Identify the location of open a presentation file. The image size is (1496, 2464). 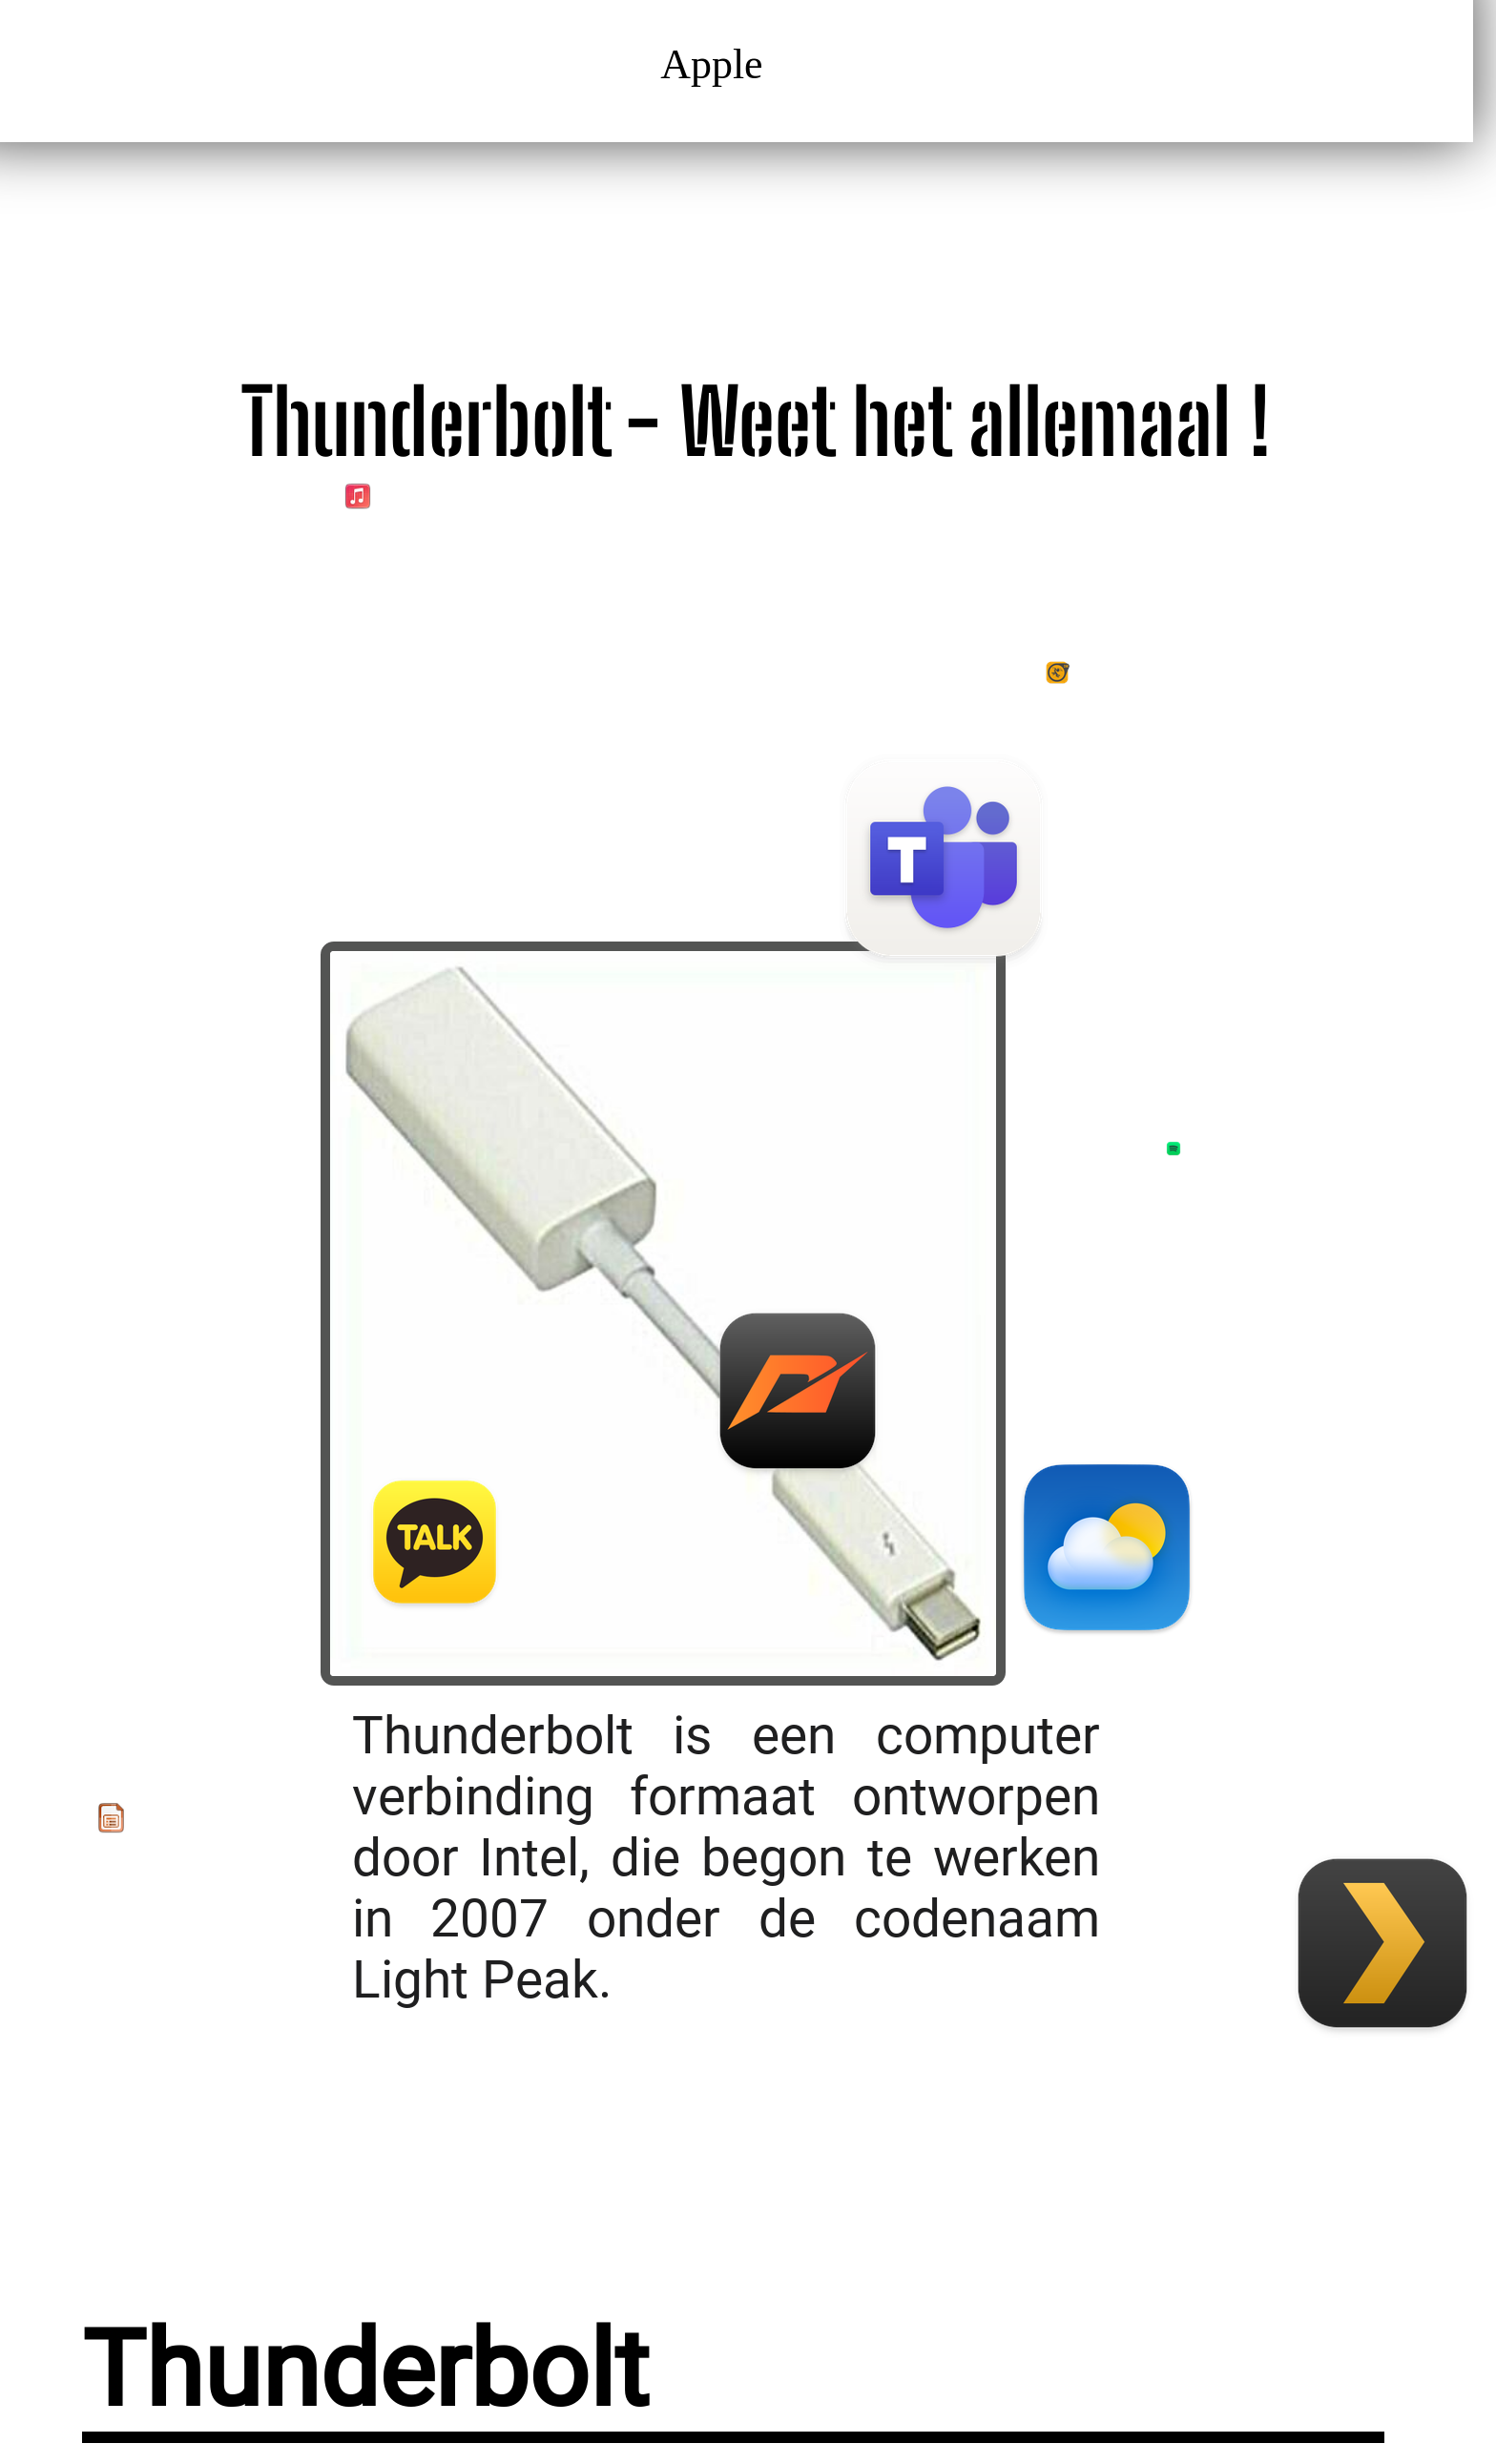
(111, 1817).